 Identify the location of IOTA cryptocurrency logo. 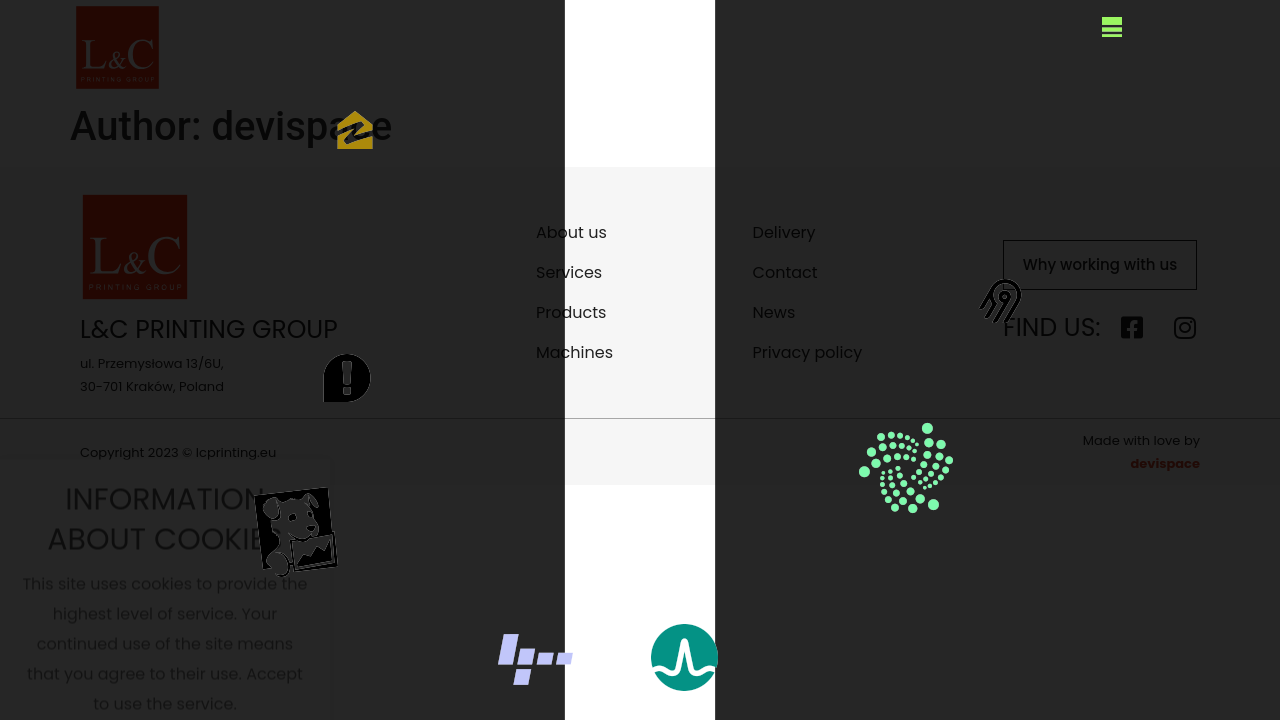
(906, 468).